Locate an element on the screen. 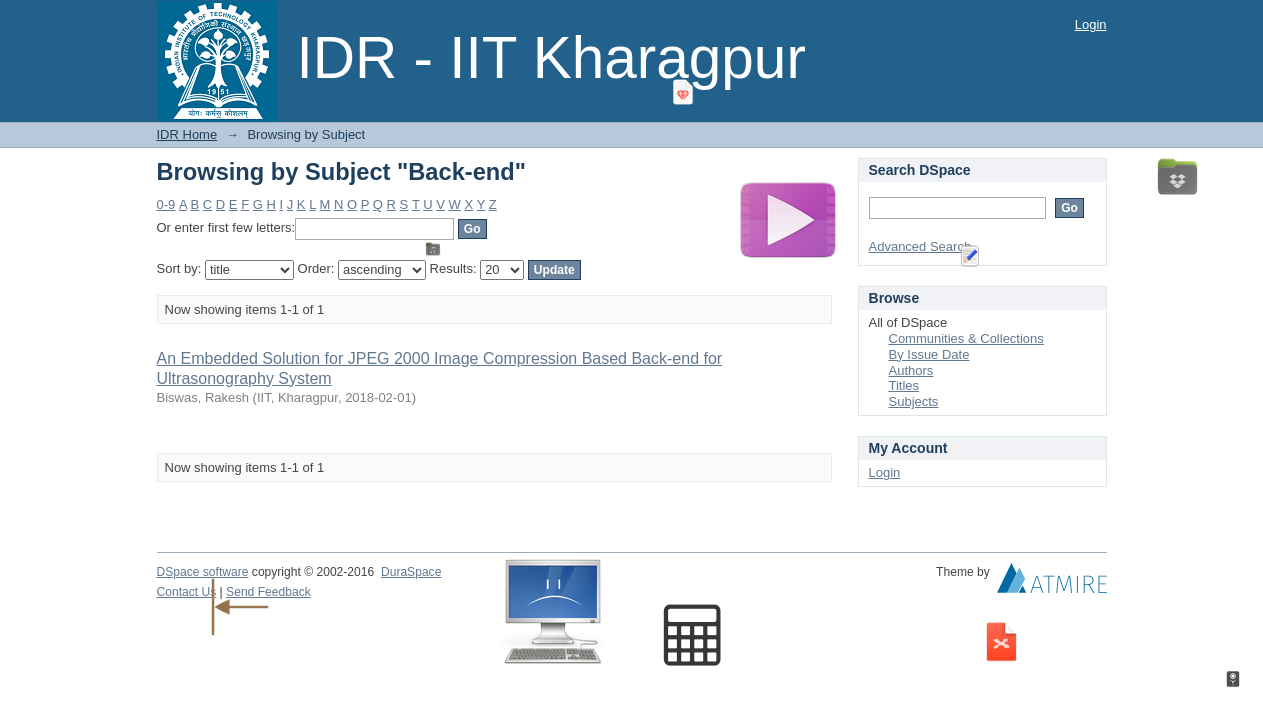 This screenshot has height=720, width=1263. go to the first item in a list or sequence is located at coordinates (240, 607).